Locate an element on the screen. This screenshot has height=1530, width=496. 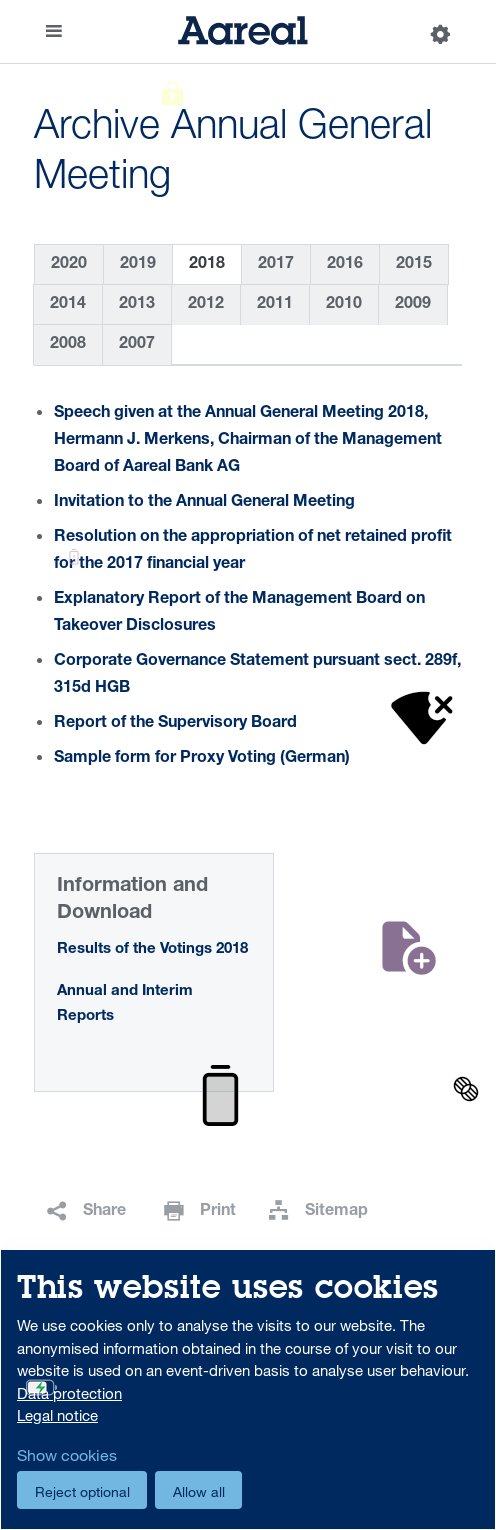
indicates low battery warning is located at coordinates (74, 557).